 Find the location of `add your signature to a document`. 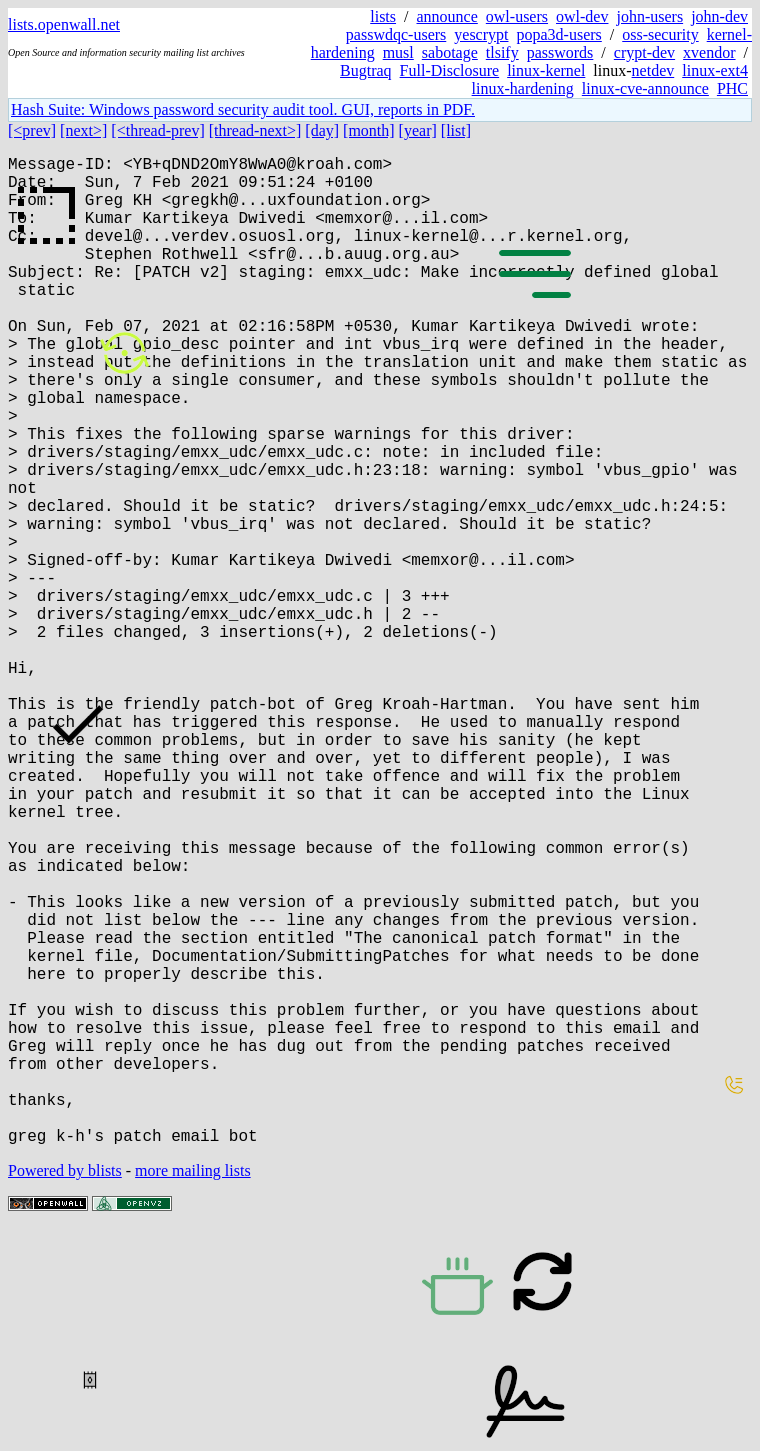

add your signature to a document is located at coordinates (525, 1401).